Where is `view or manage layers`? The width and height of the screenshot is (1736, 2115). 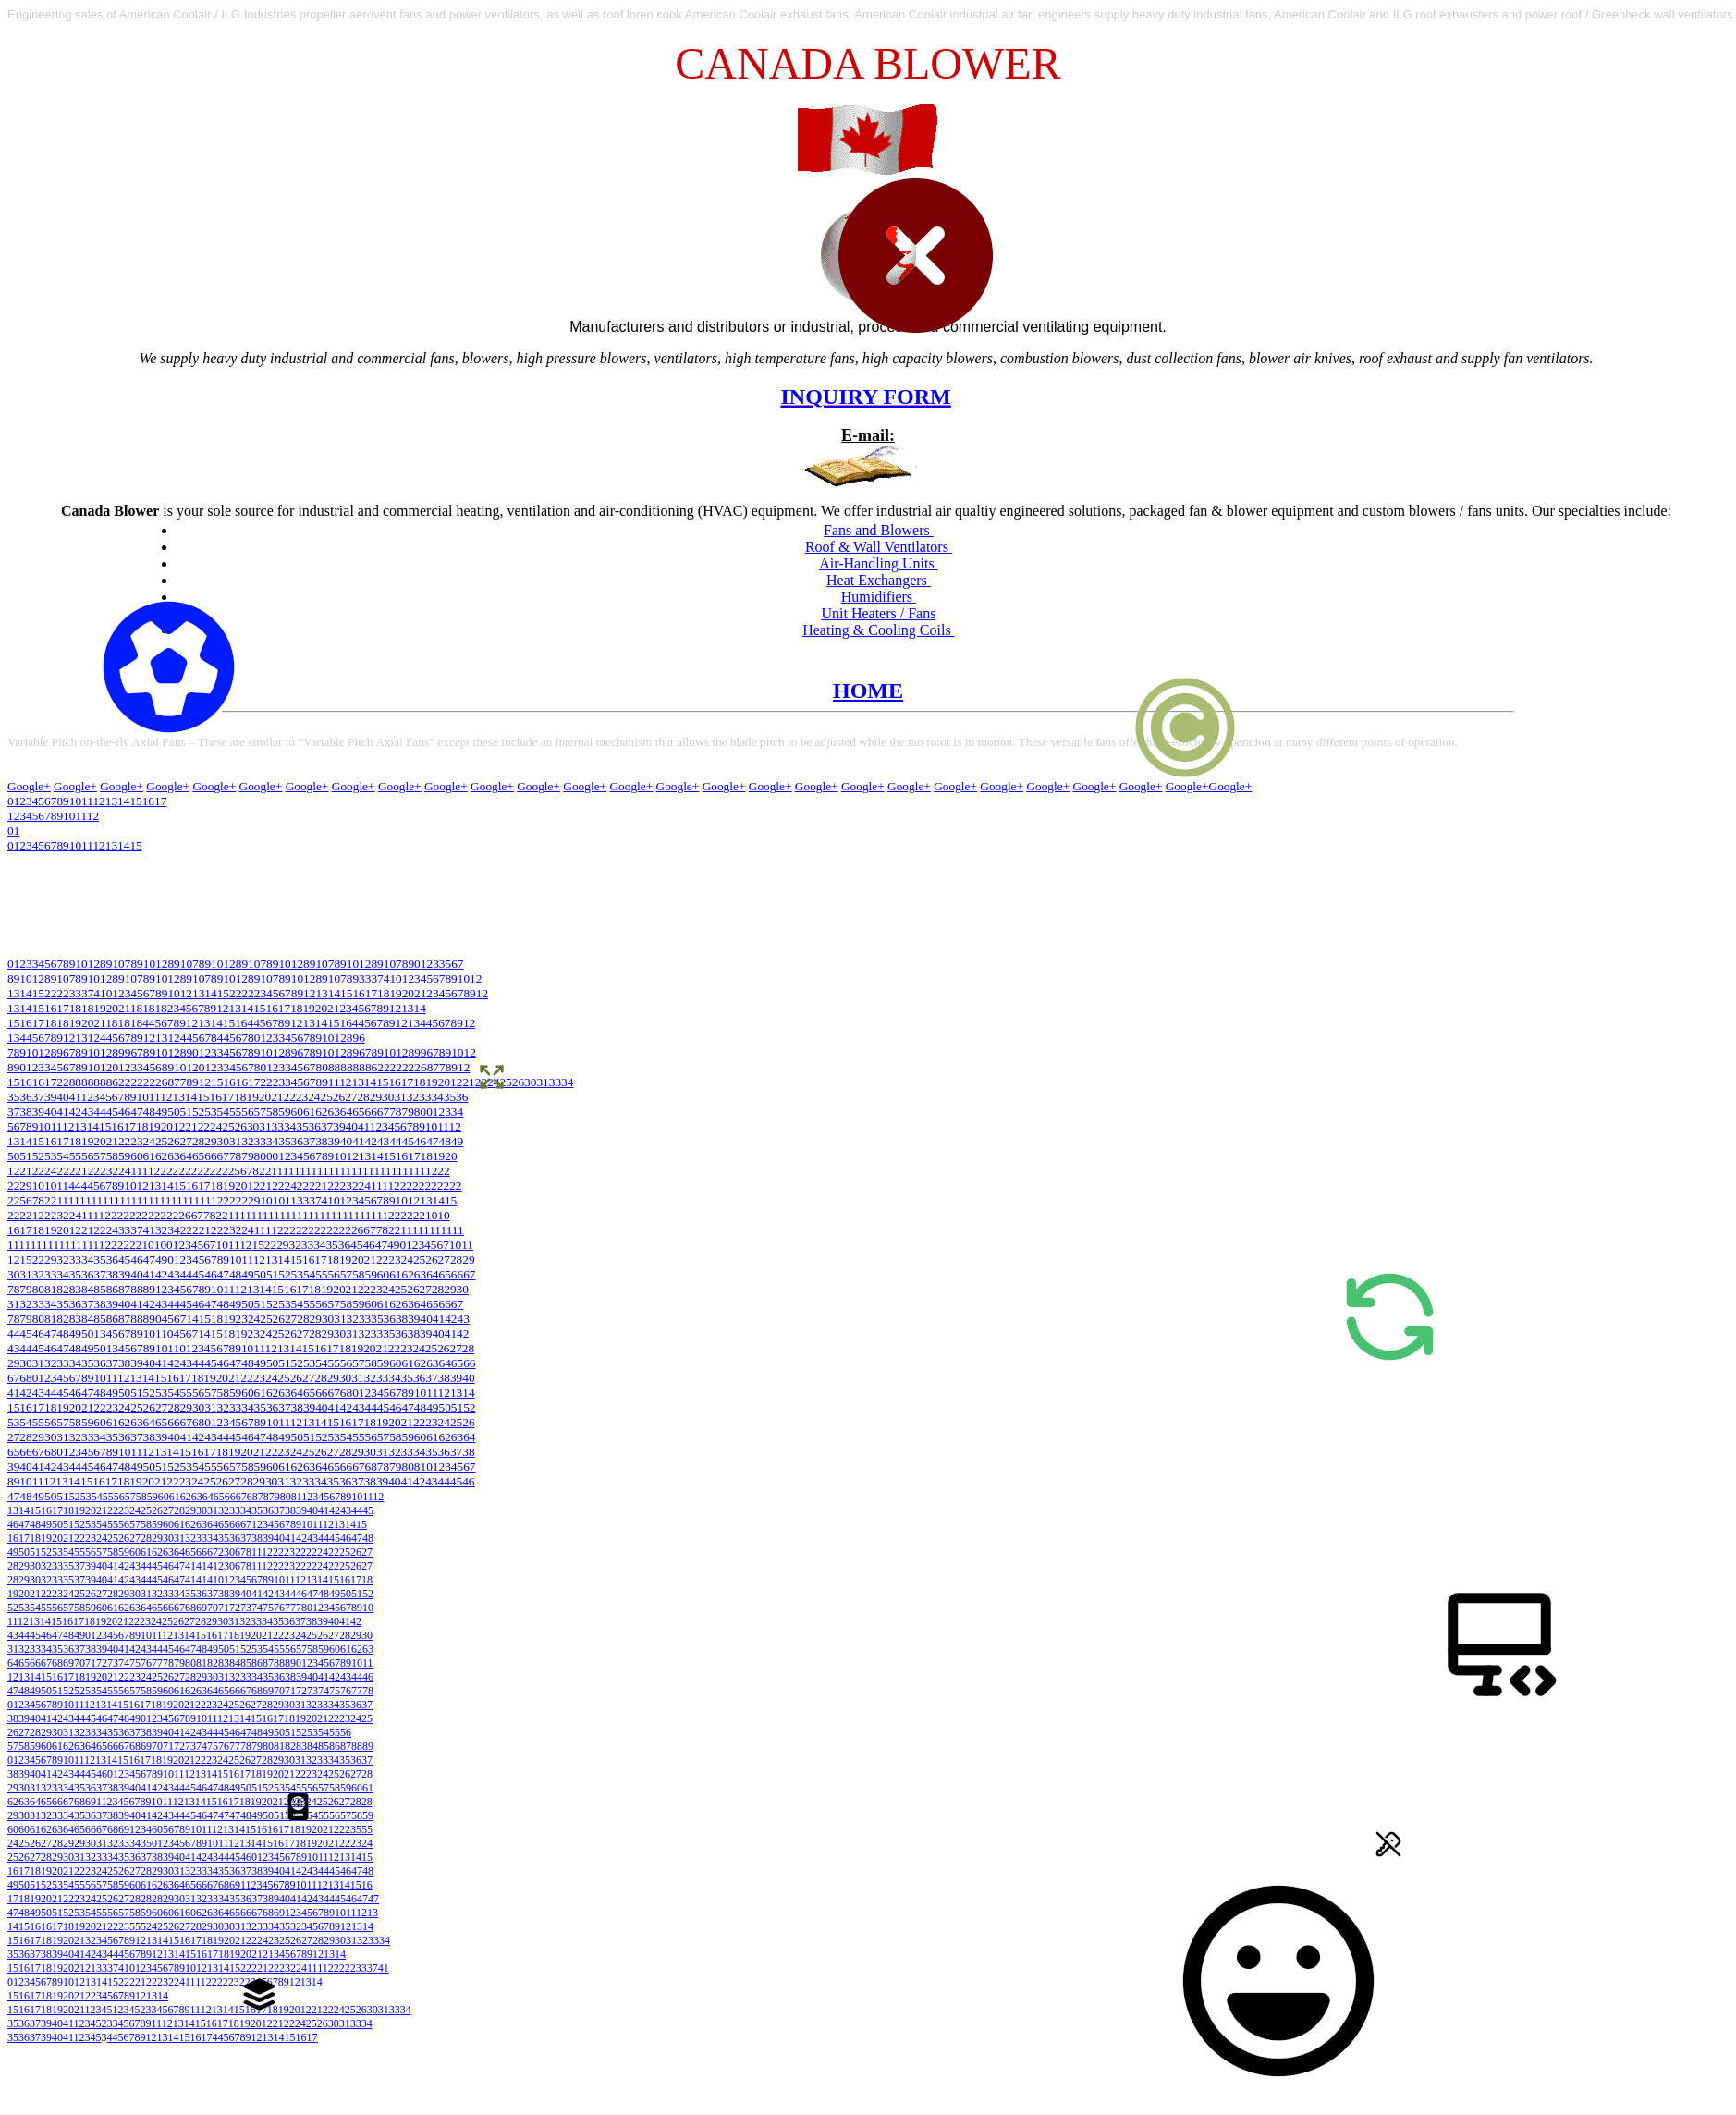 view or manage layers is located at coordinates (259, 1994).